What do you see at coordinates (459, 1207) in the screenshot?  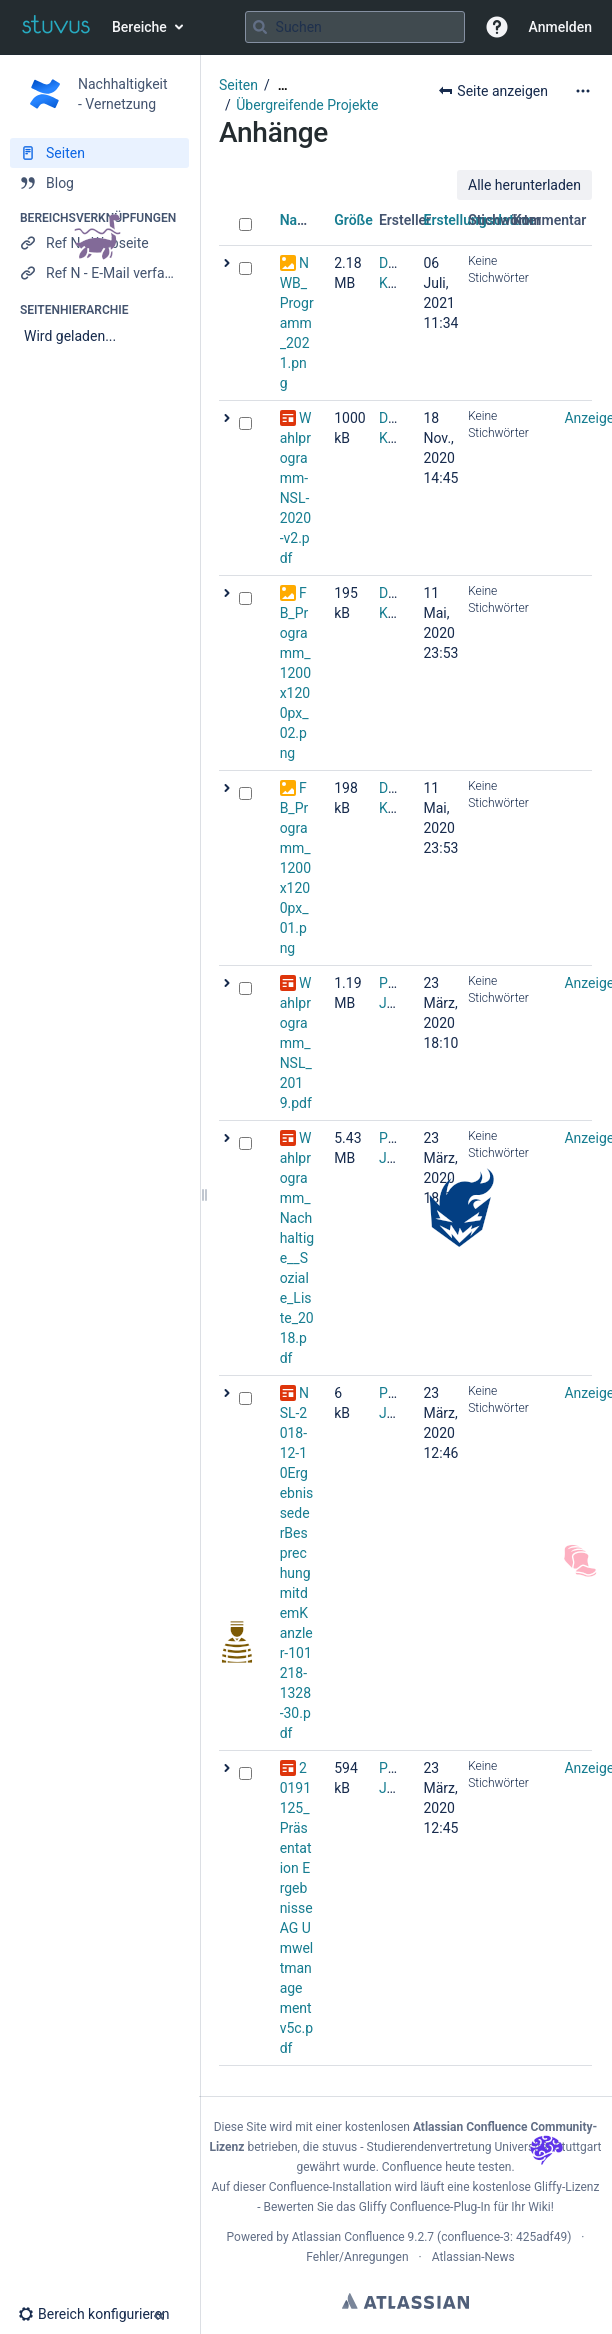 I see `spirit or soul character in a game interface` at bounding box center [459, 1207].